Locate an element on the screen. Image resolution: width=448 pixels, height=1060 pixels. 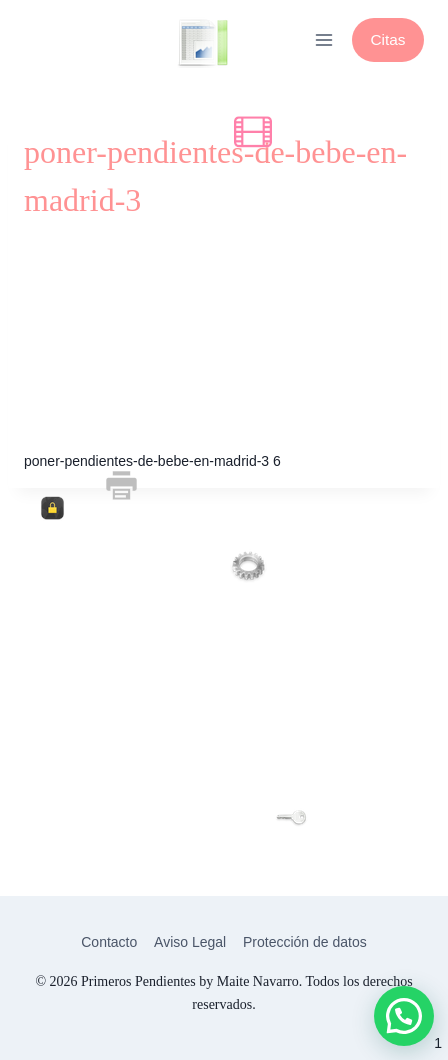
spreadsheet template file type is located at coordinates (202, 42).